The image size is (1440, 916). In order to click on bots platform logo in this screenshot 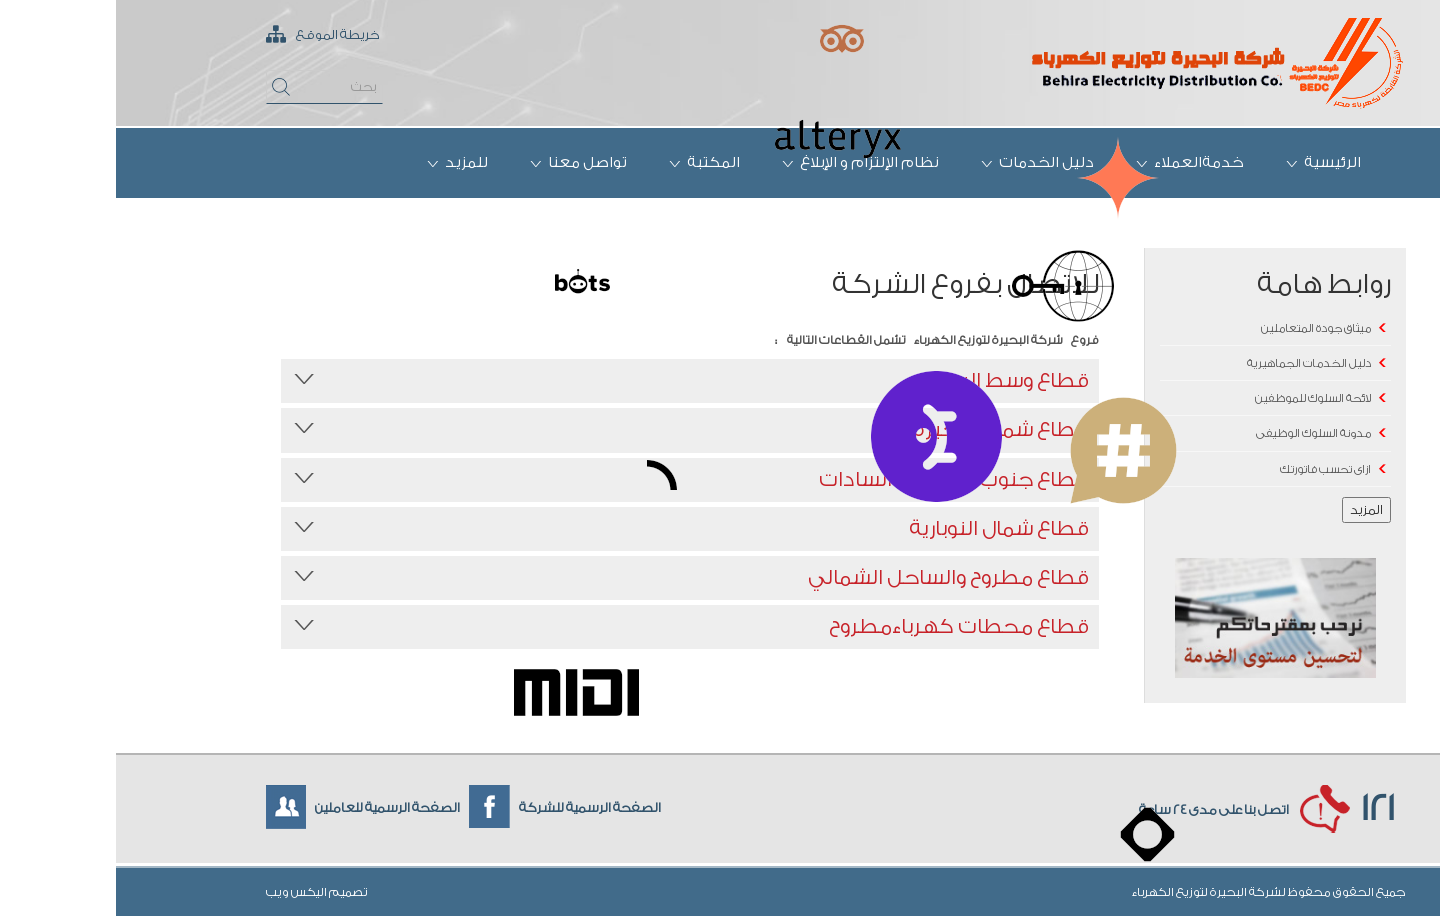, I will do `click(582, 283)`.